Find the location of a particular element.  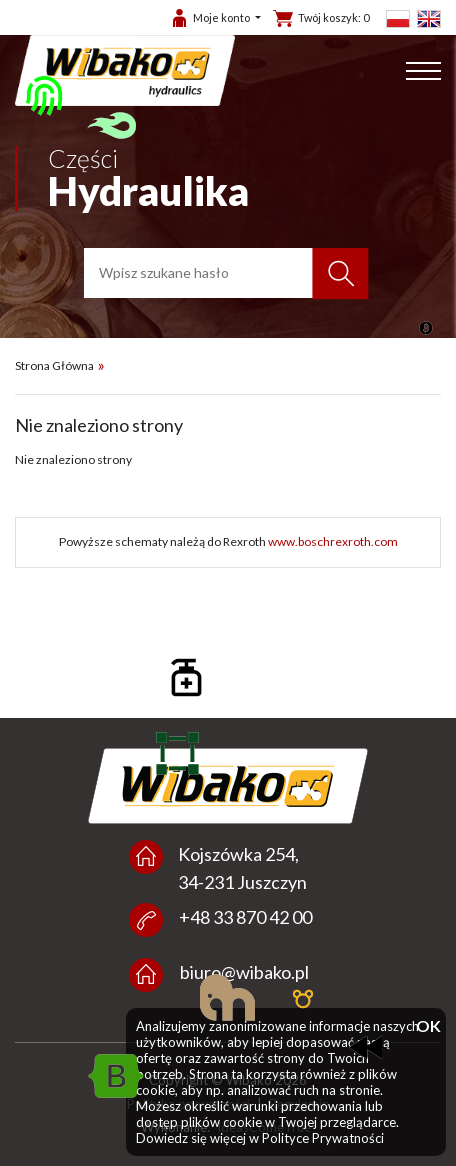

migadu email hosting service logo is located at coordinates (227, 997).